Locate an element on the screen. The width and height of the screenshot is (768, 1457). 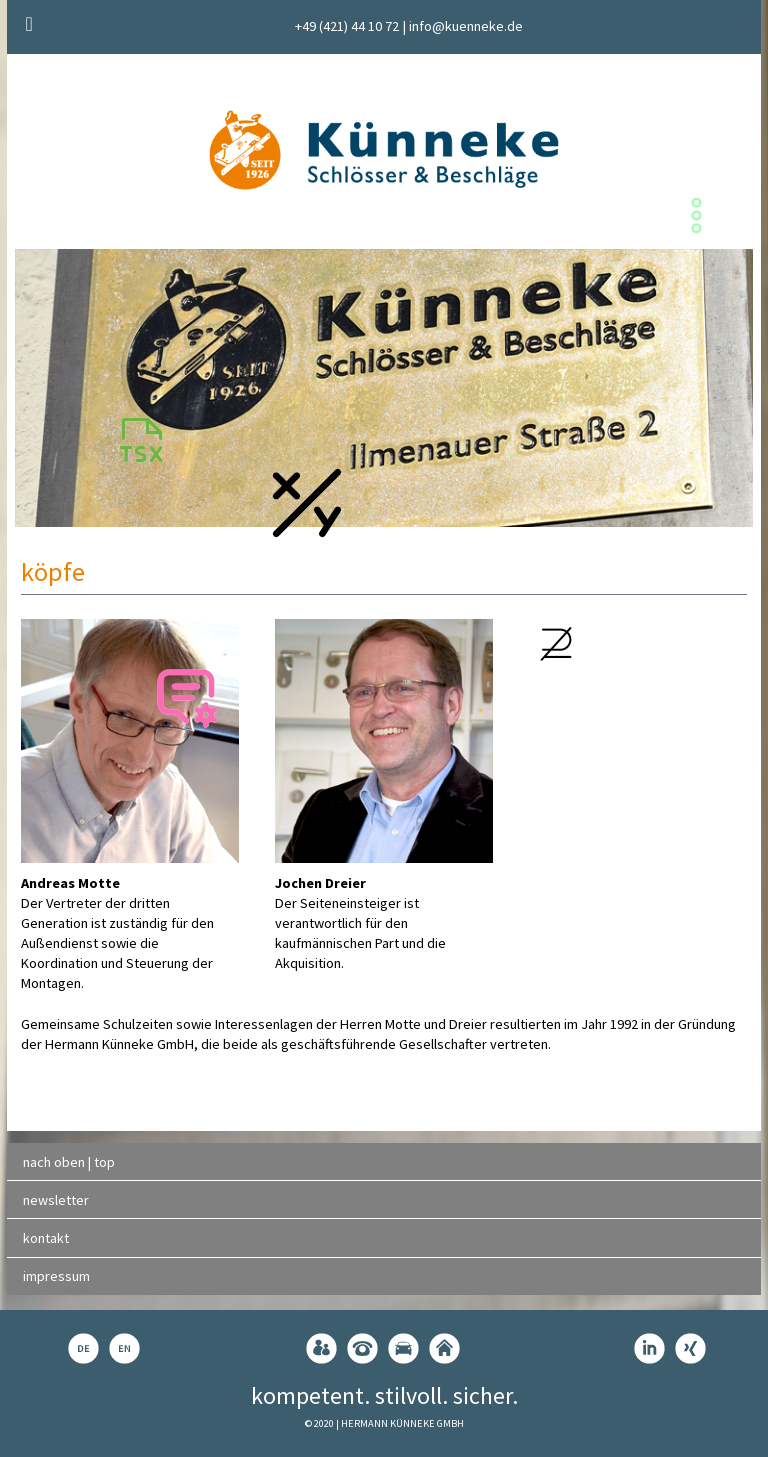
access message settings is located at coordinates (186, 695).